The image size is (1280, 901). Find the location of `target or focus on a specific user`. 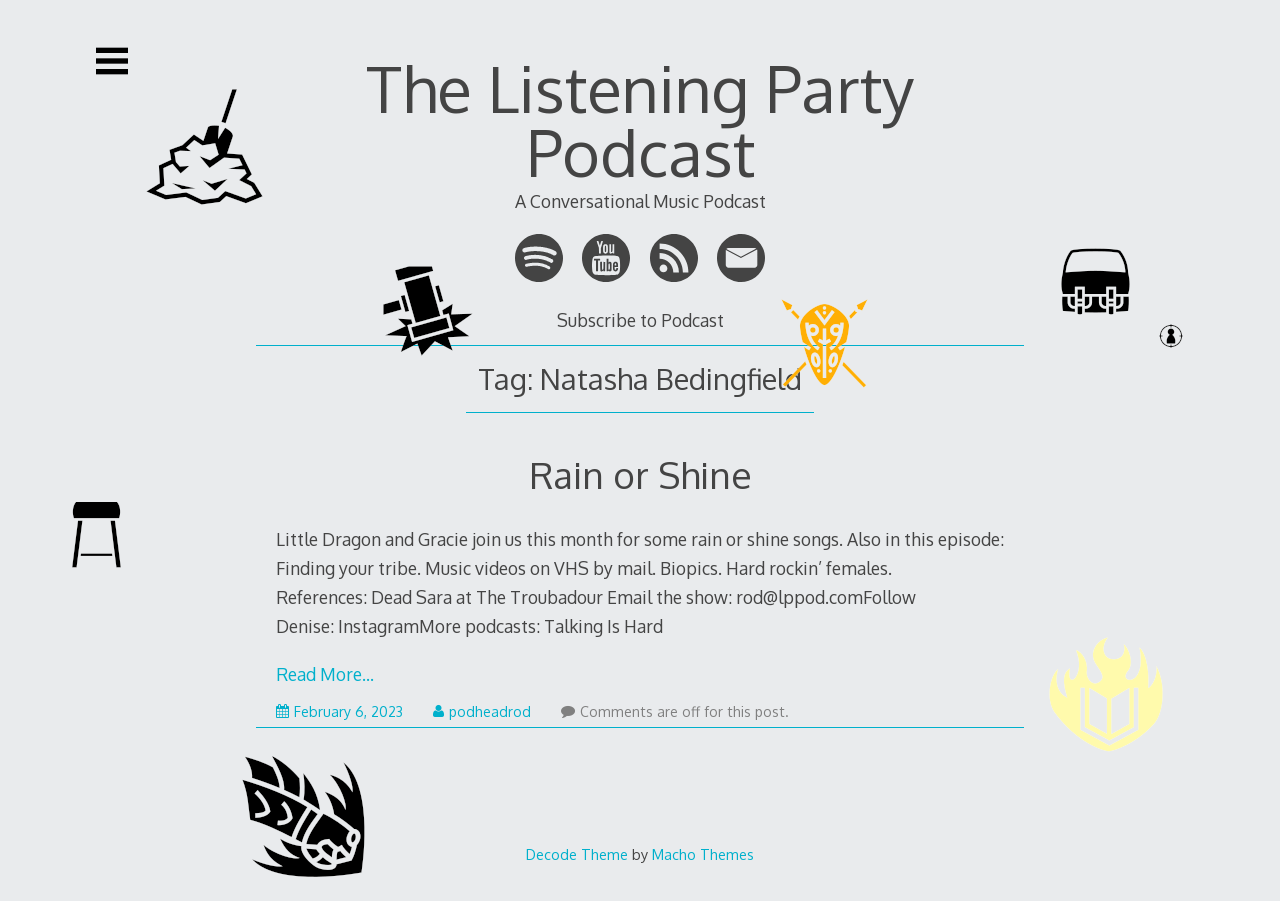

target or focus on a specific user is located at coordinates (1171, 336).